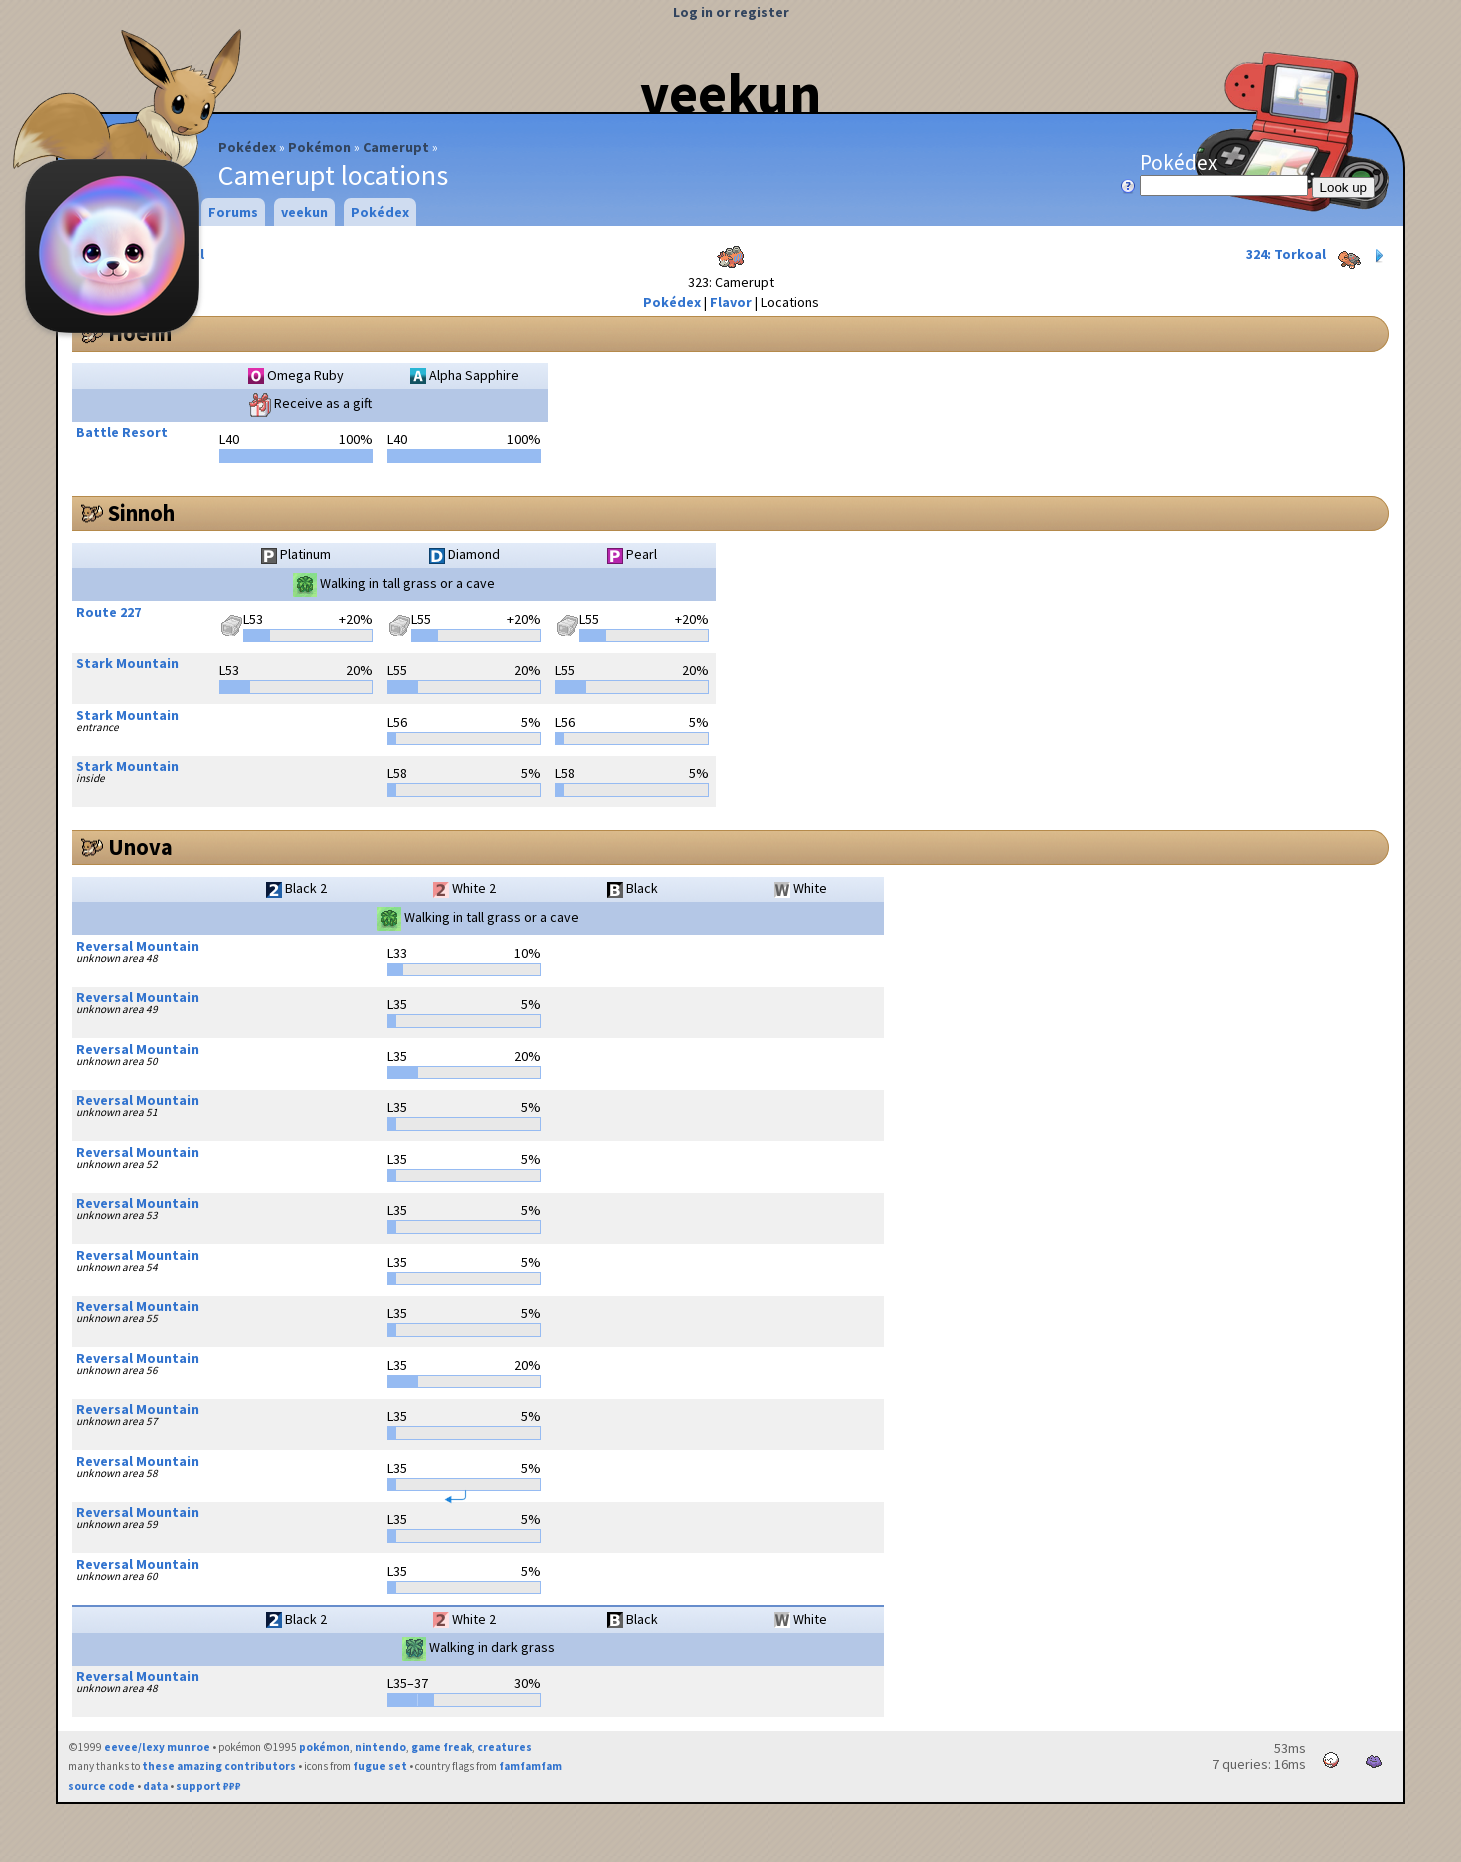 Image resolution: width=1461 pixels, height=1862 pixels. What do you see at coordinates (112, 246) in the screenshot?
I see `open Image Playground app` at bounding box center [112, 246].